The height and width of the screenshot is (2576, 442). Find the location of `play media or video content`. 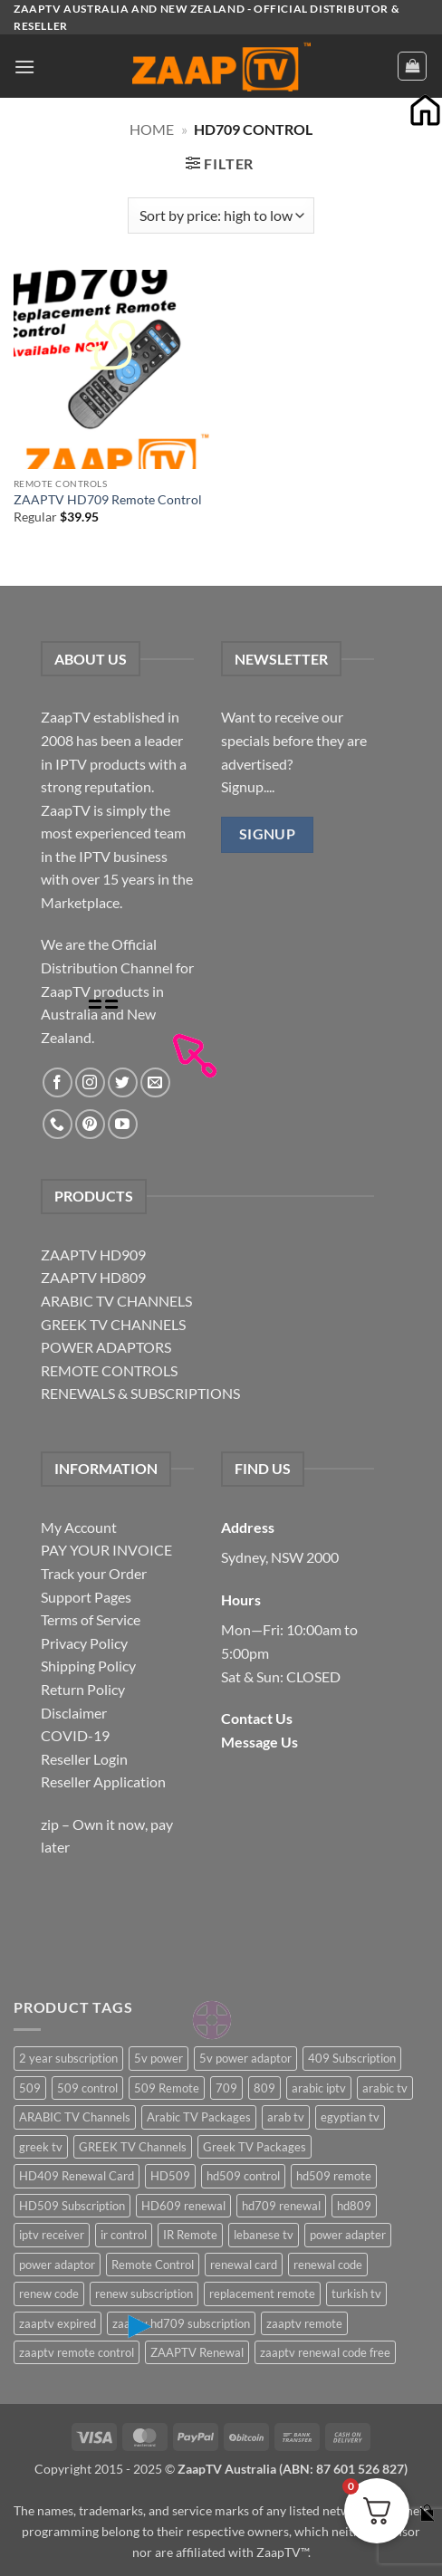

play media or video content is located at coordinates (139, 2326).